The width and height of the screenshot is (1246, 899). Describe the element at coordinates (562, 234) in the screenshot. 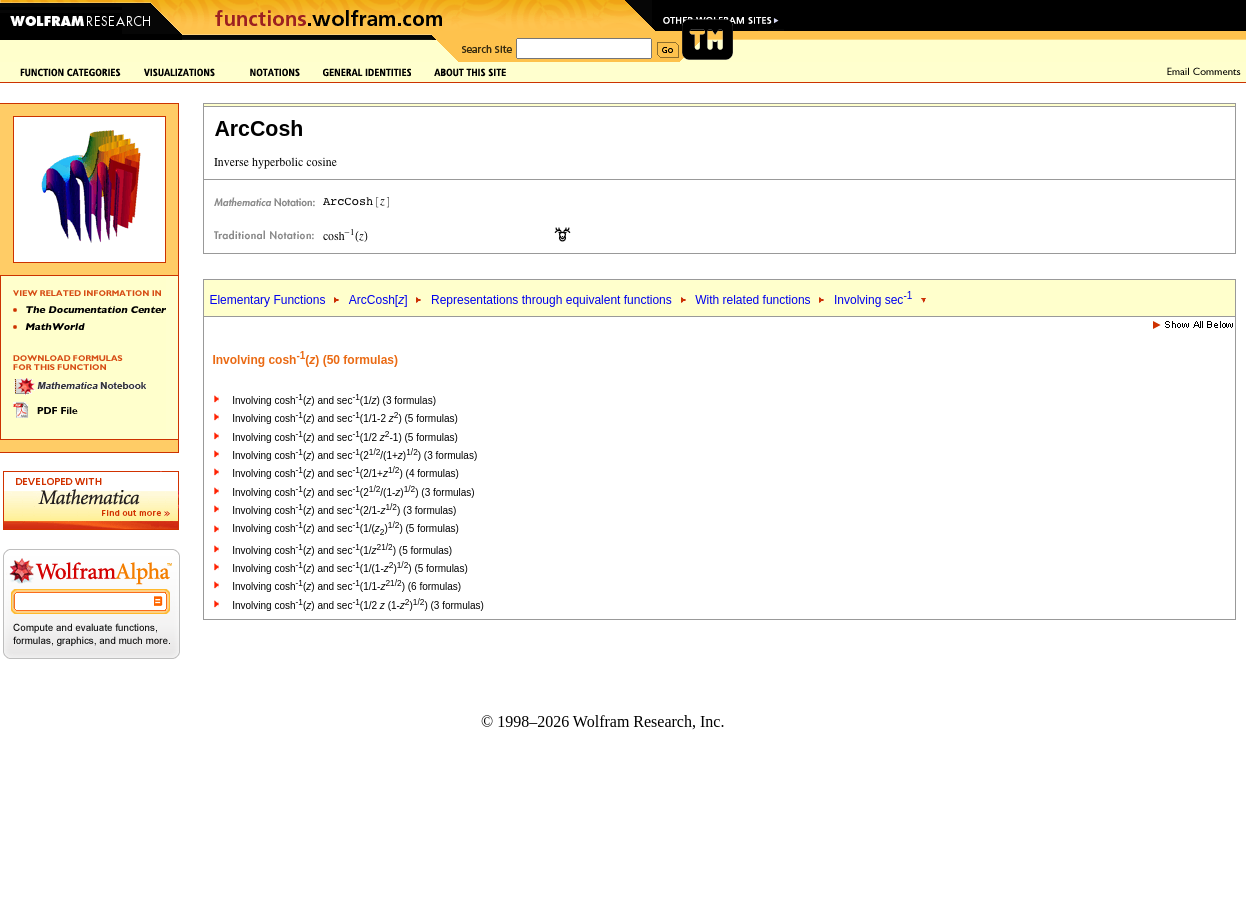

I see `wildlife or nature category` at that location.